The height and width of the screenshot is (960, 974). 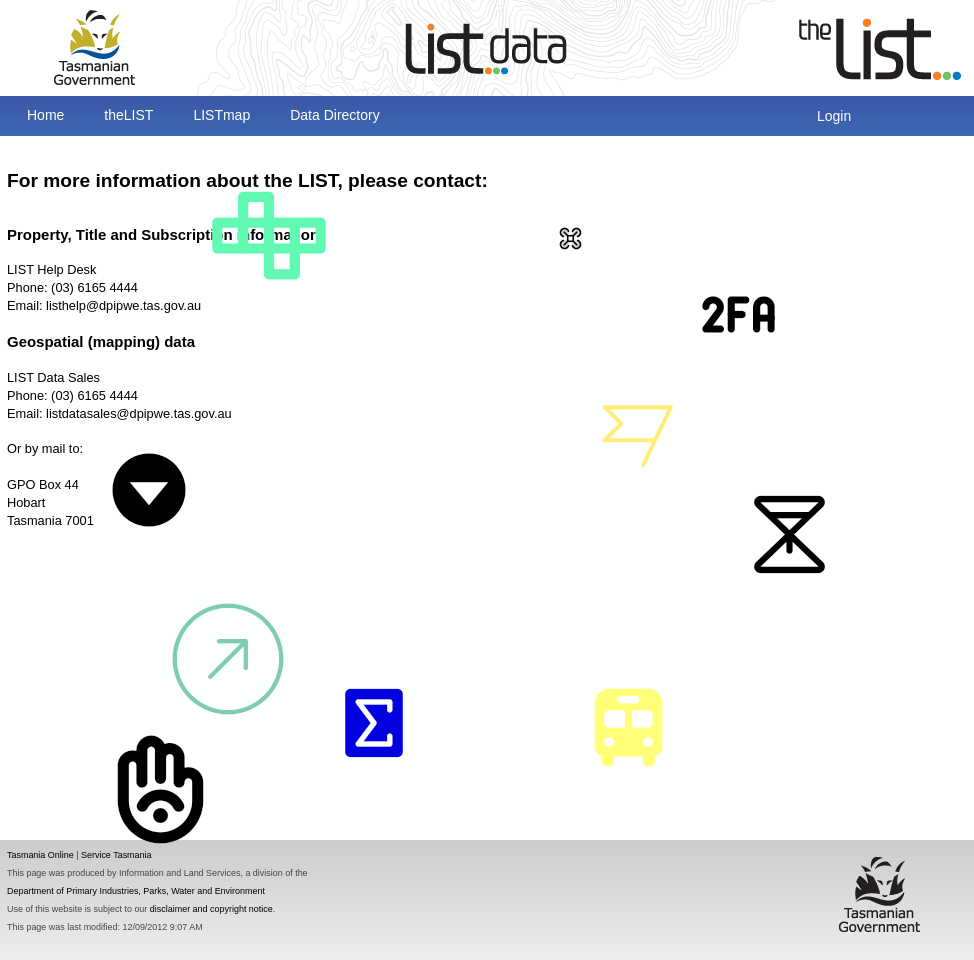 What do you see at coordinates (570, 238) in the screenshot?
I see `access drone controls` at bounding box center [570, 238].